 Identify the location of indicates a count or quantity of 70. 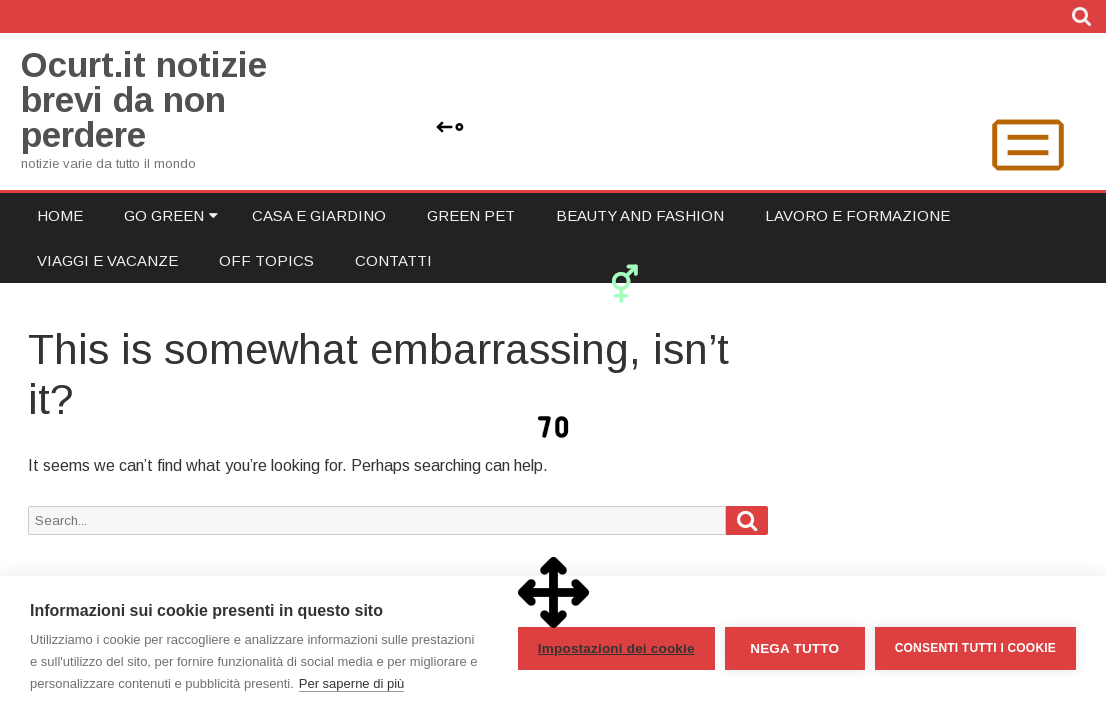
(553, 427).